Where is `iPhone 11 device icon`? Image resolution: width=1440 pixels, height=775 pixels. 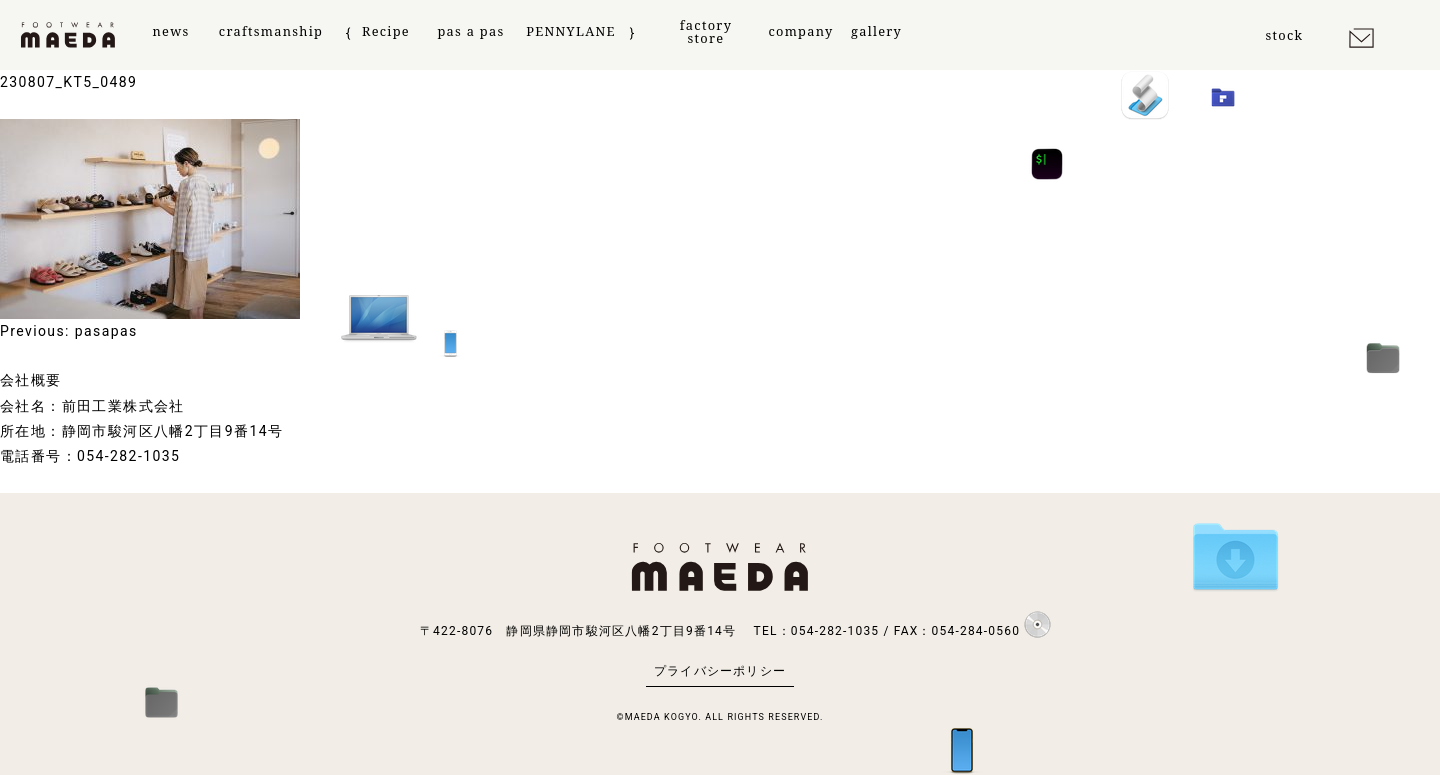 iPhone 11 device icon is located at coordinates (962, 751).